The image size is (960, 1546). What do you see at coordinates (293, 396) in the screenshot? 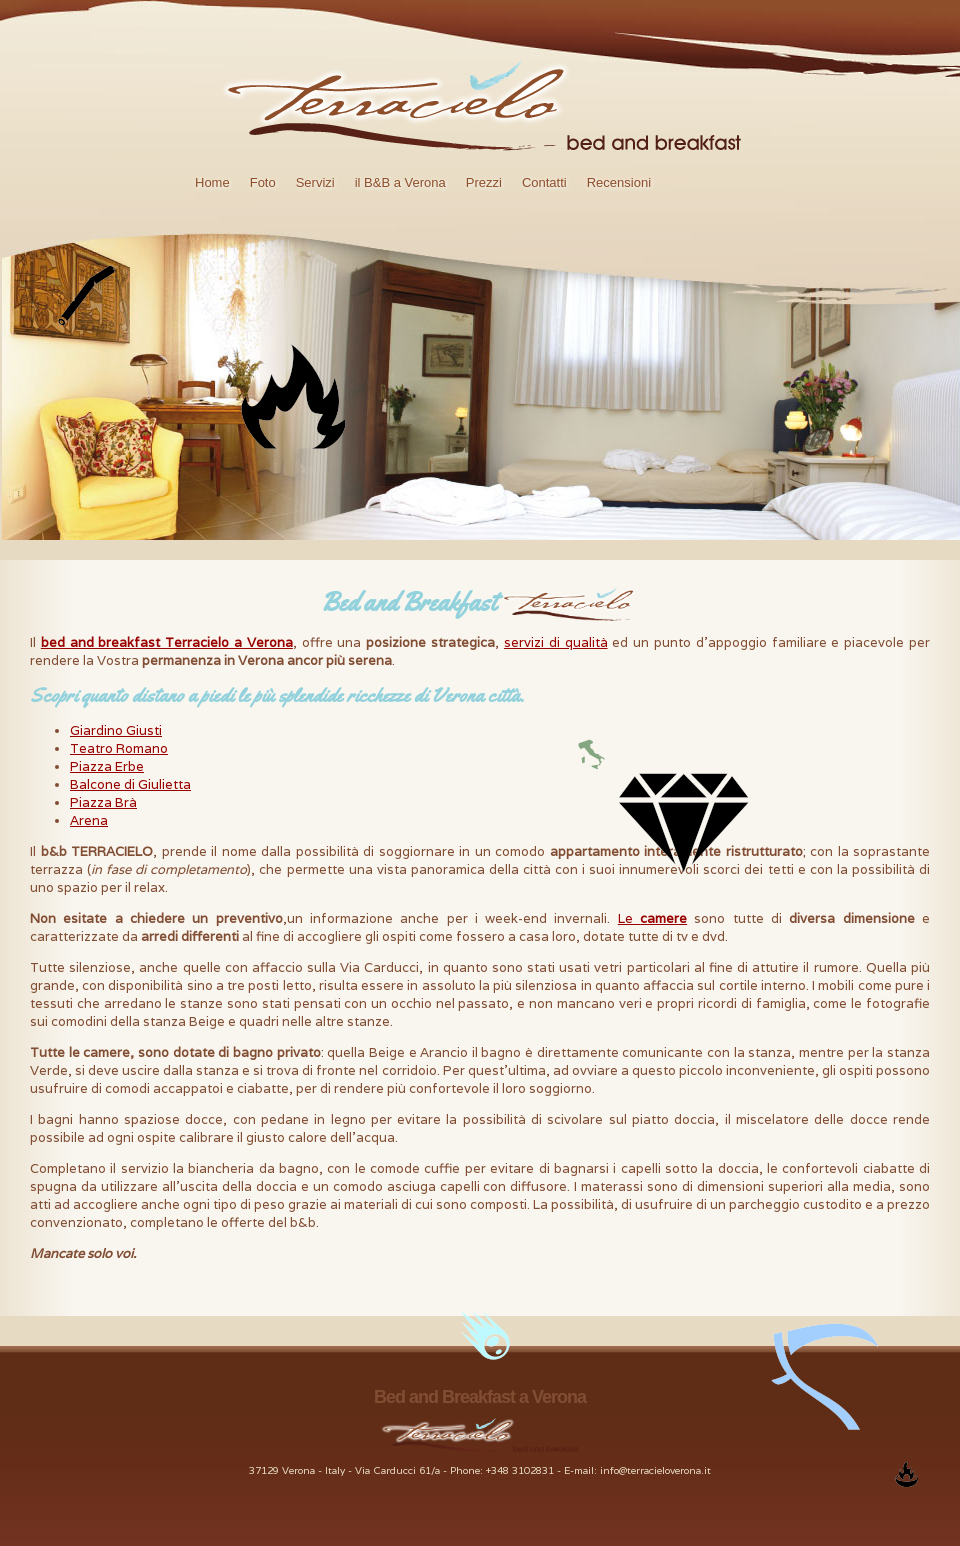
I see `indicates trending or popular content` at bounding box center [293, 396].